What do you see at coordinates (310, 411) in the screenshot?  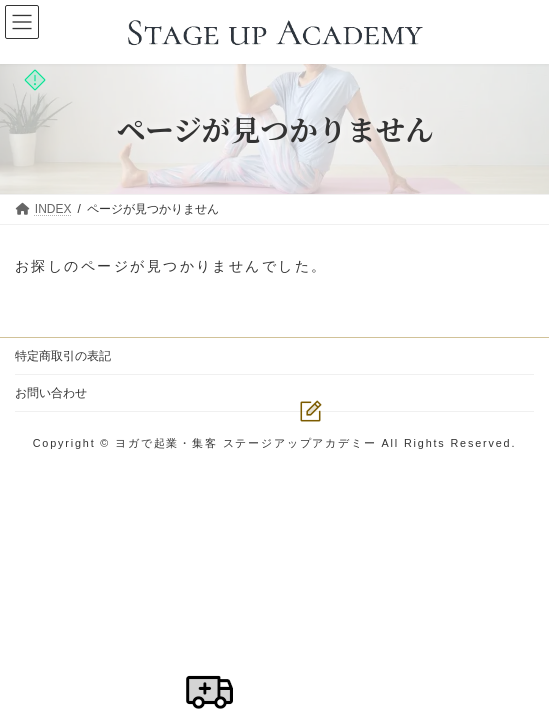 I see `compose a new note` at bounding box center [310, 411].